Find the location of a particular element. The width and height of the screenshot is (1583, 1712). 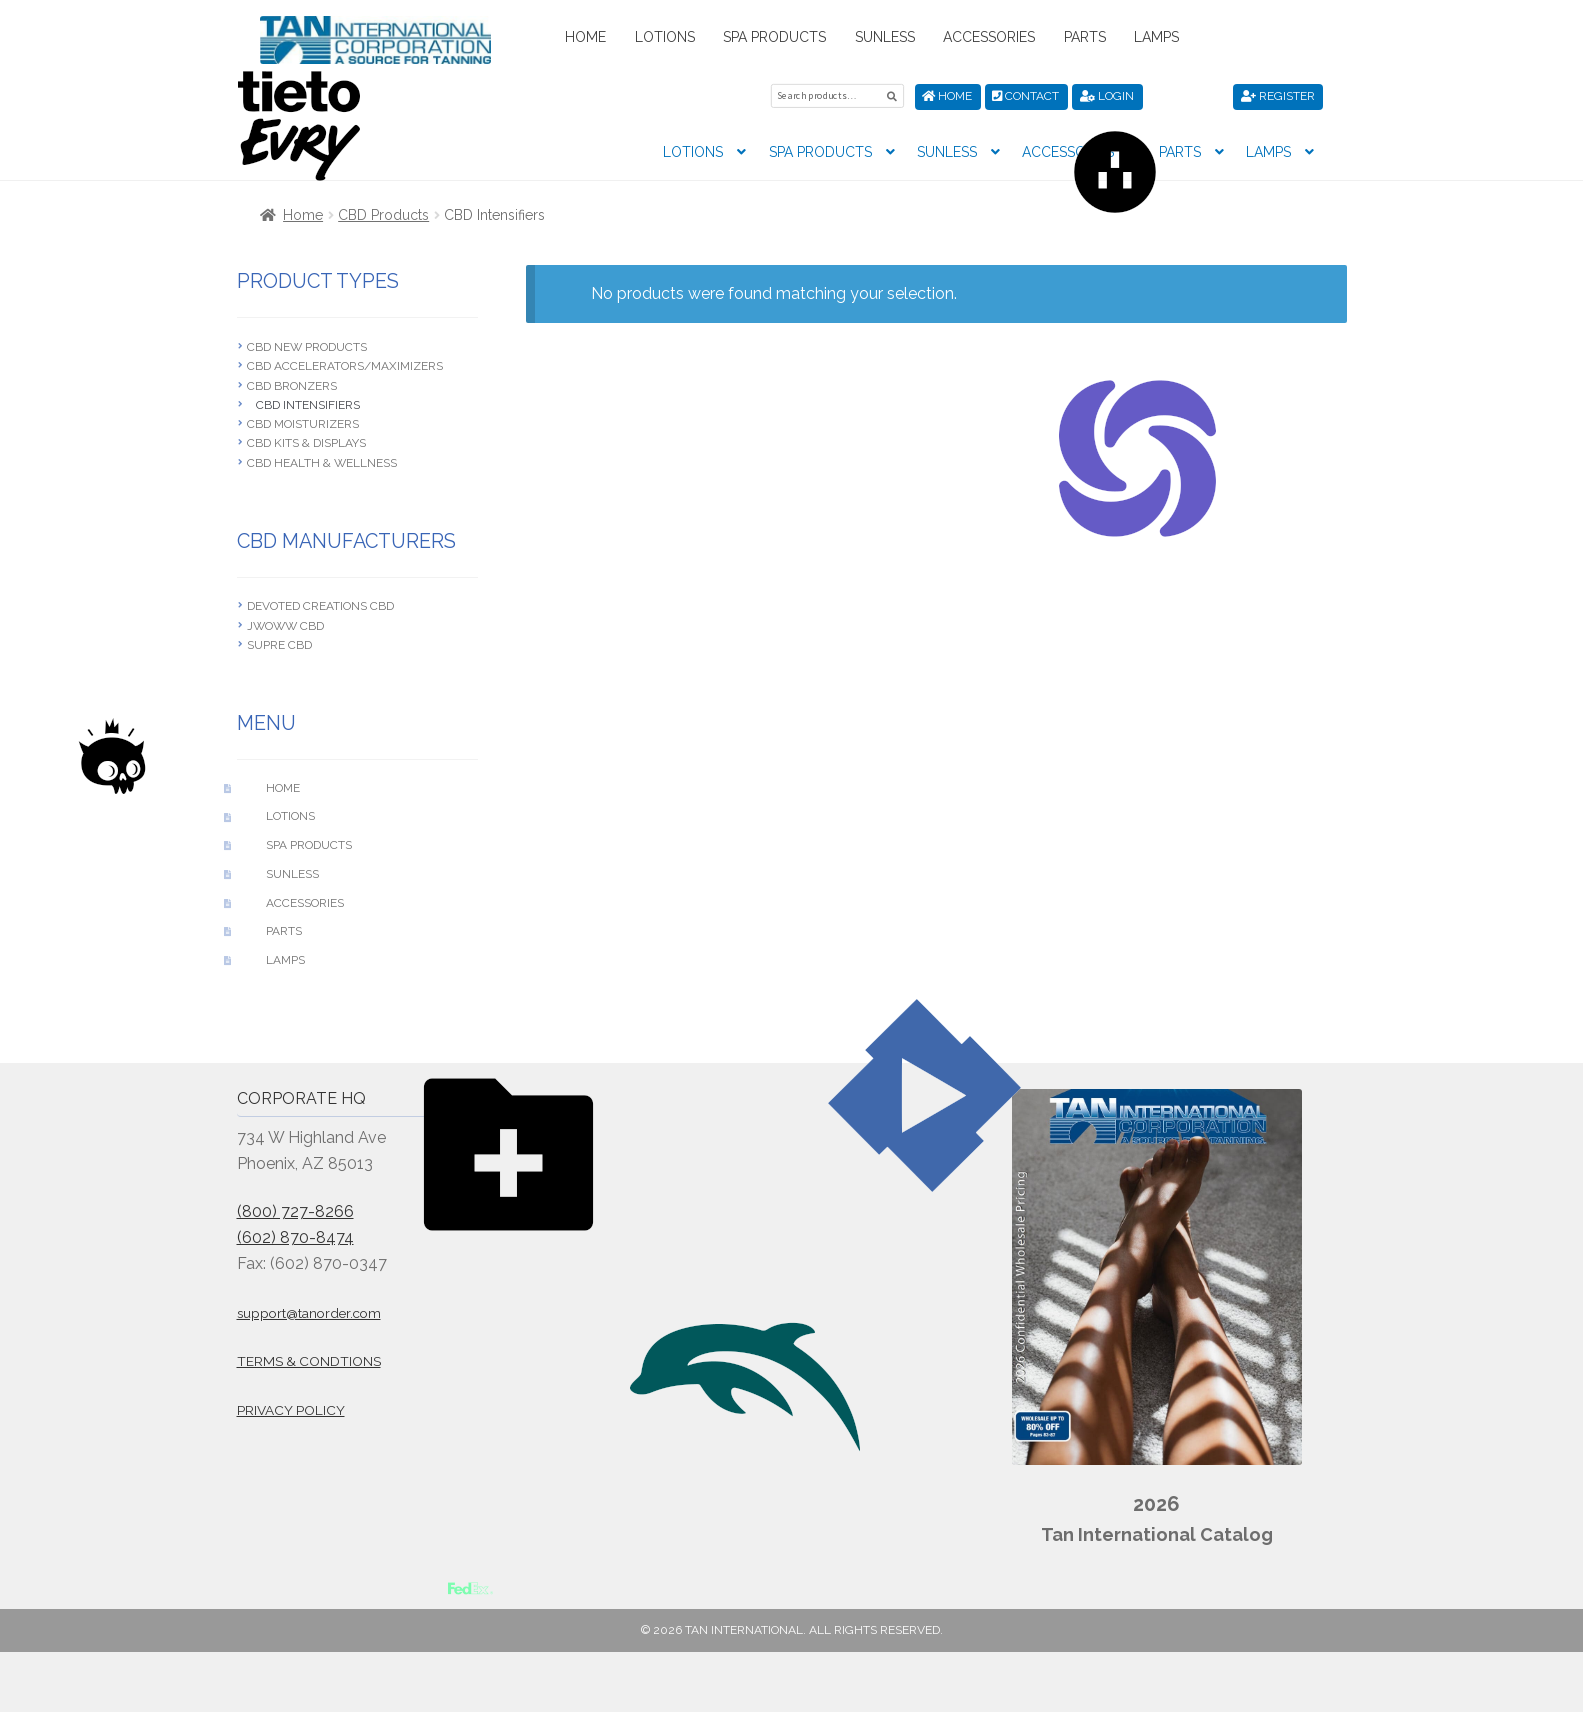

open the Emby media server app is located at coordinates (924, 1095).